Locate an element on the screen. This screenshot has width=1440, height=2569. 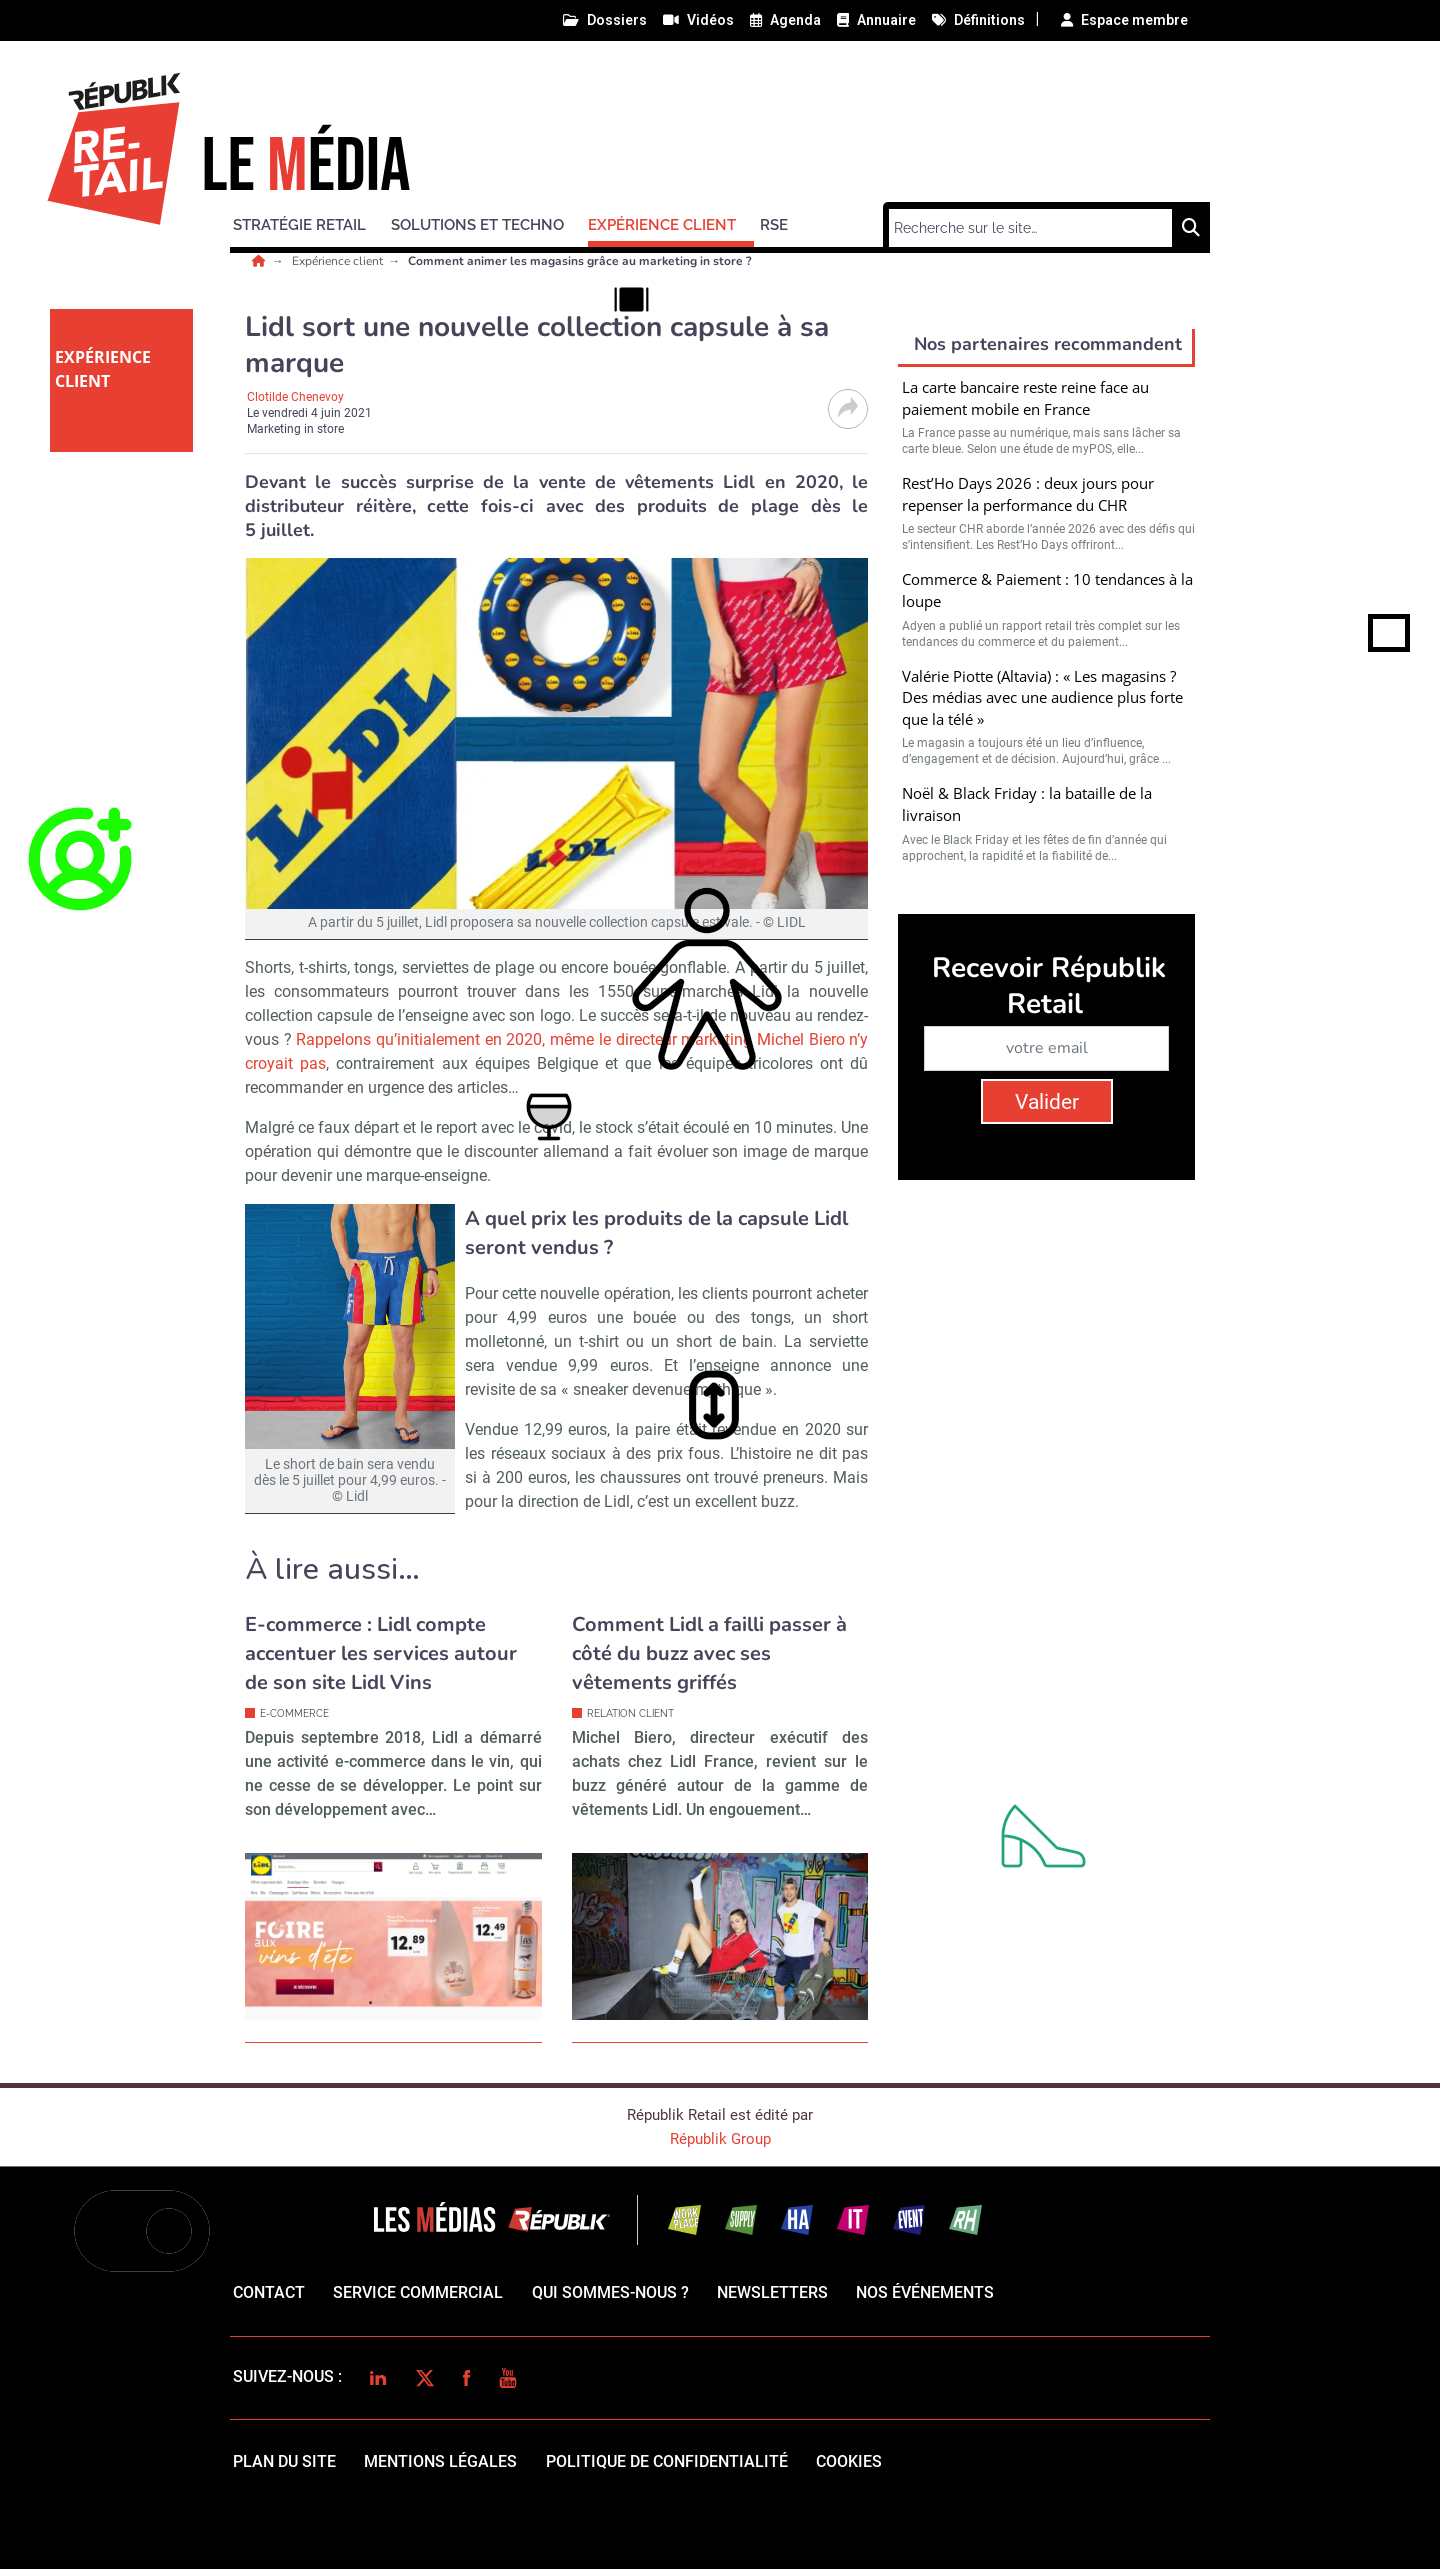
toggle switch in the on position is located at coordinates (142, 2231).